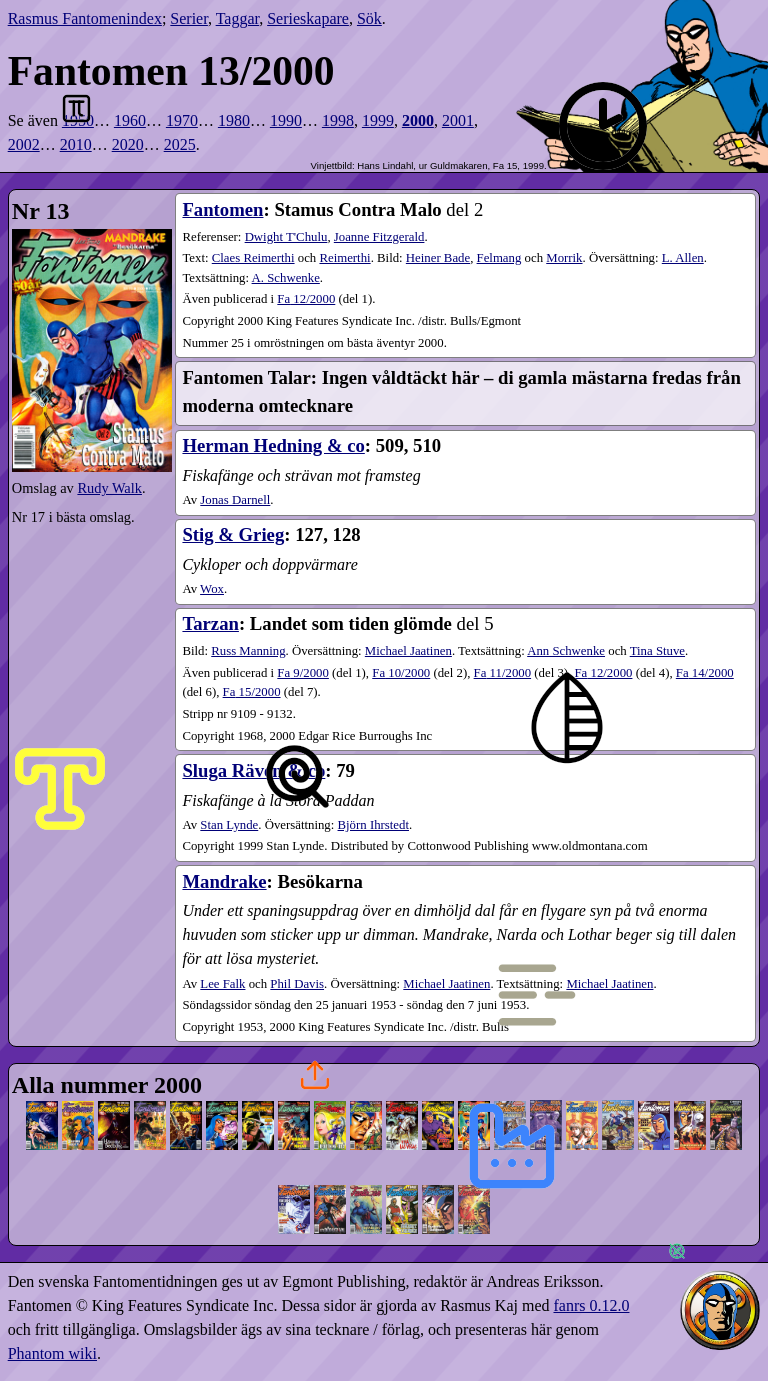 This screenshot has width=768, height=1381. Describe the element at coordinates (677, 1251) in the screenshot. I see `compass or navigation feature disabled` at that location.